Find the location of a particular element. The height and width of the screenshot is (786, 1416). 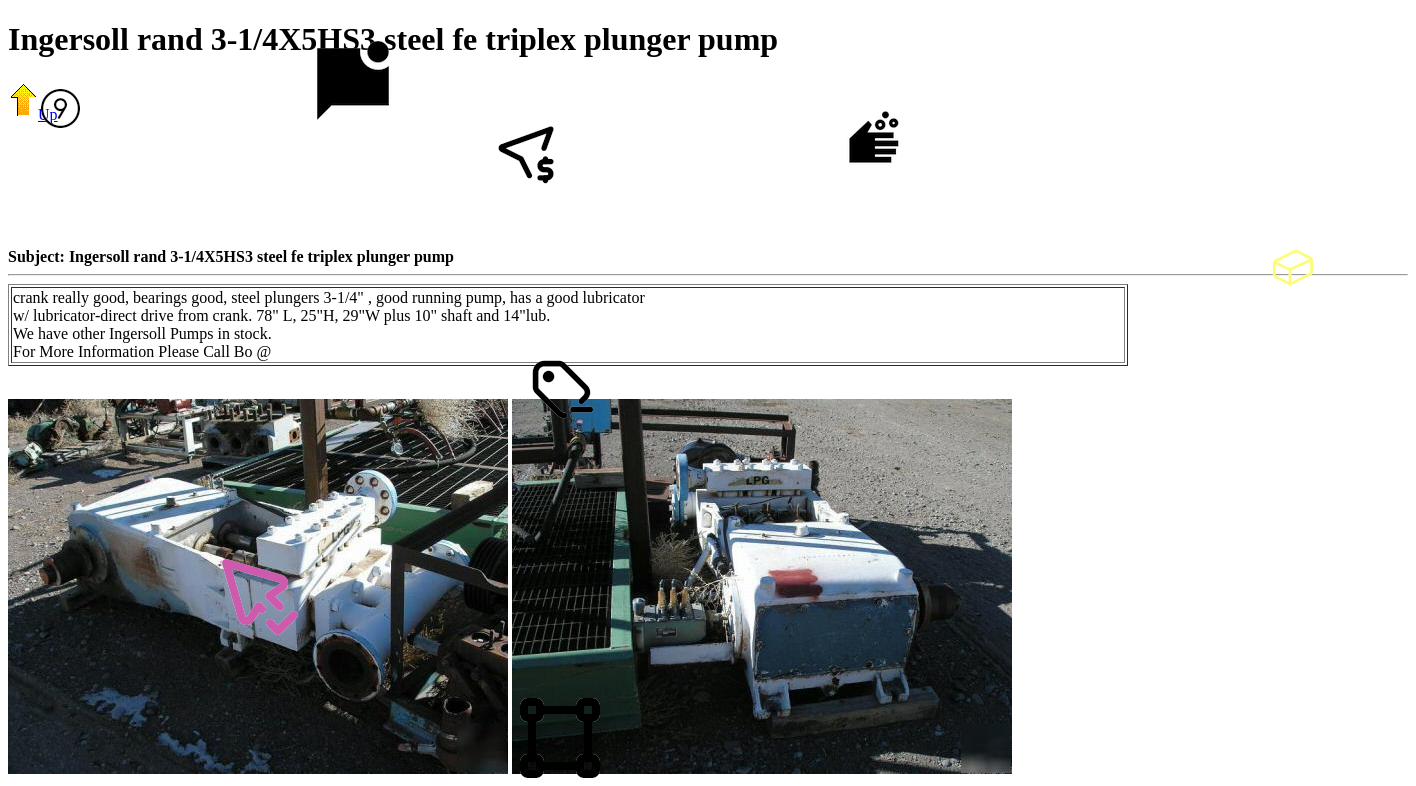

view location-based pricing or costs is located at coordinates (526, 153).